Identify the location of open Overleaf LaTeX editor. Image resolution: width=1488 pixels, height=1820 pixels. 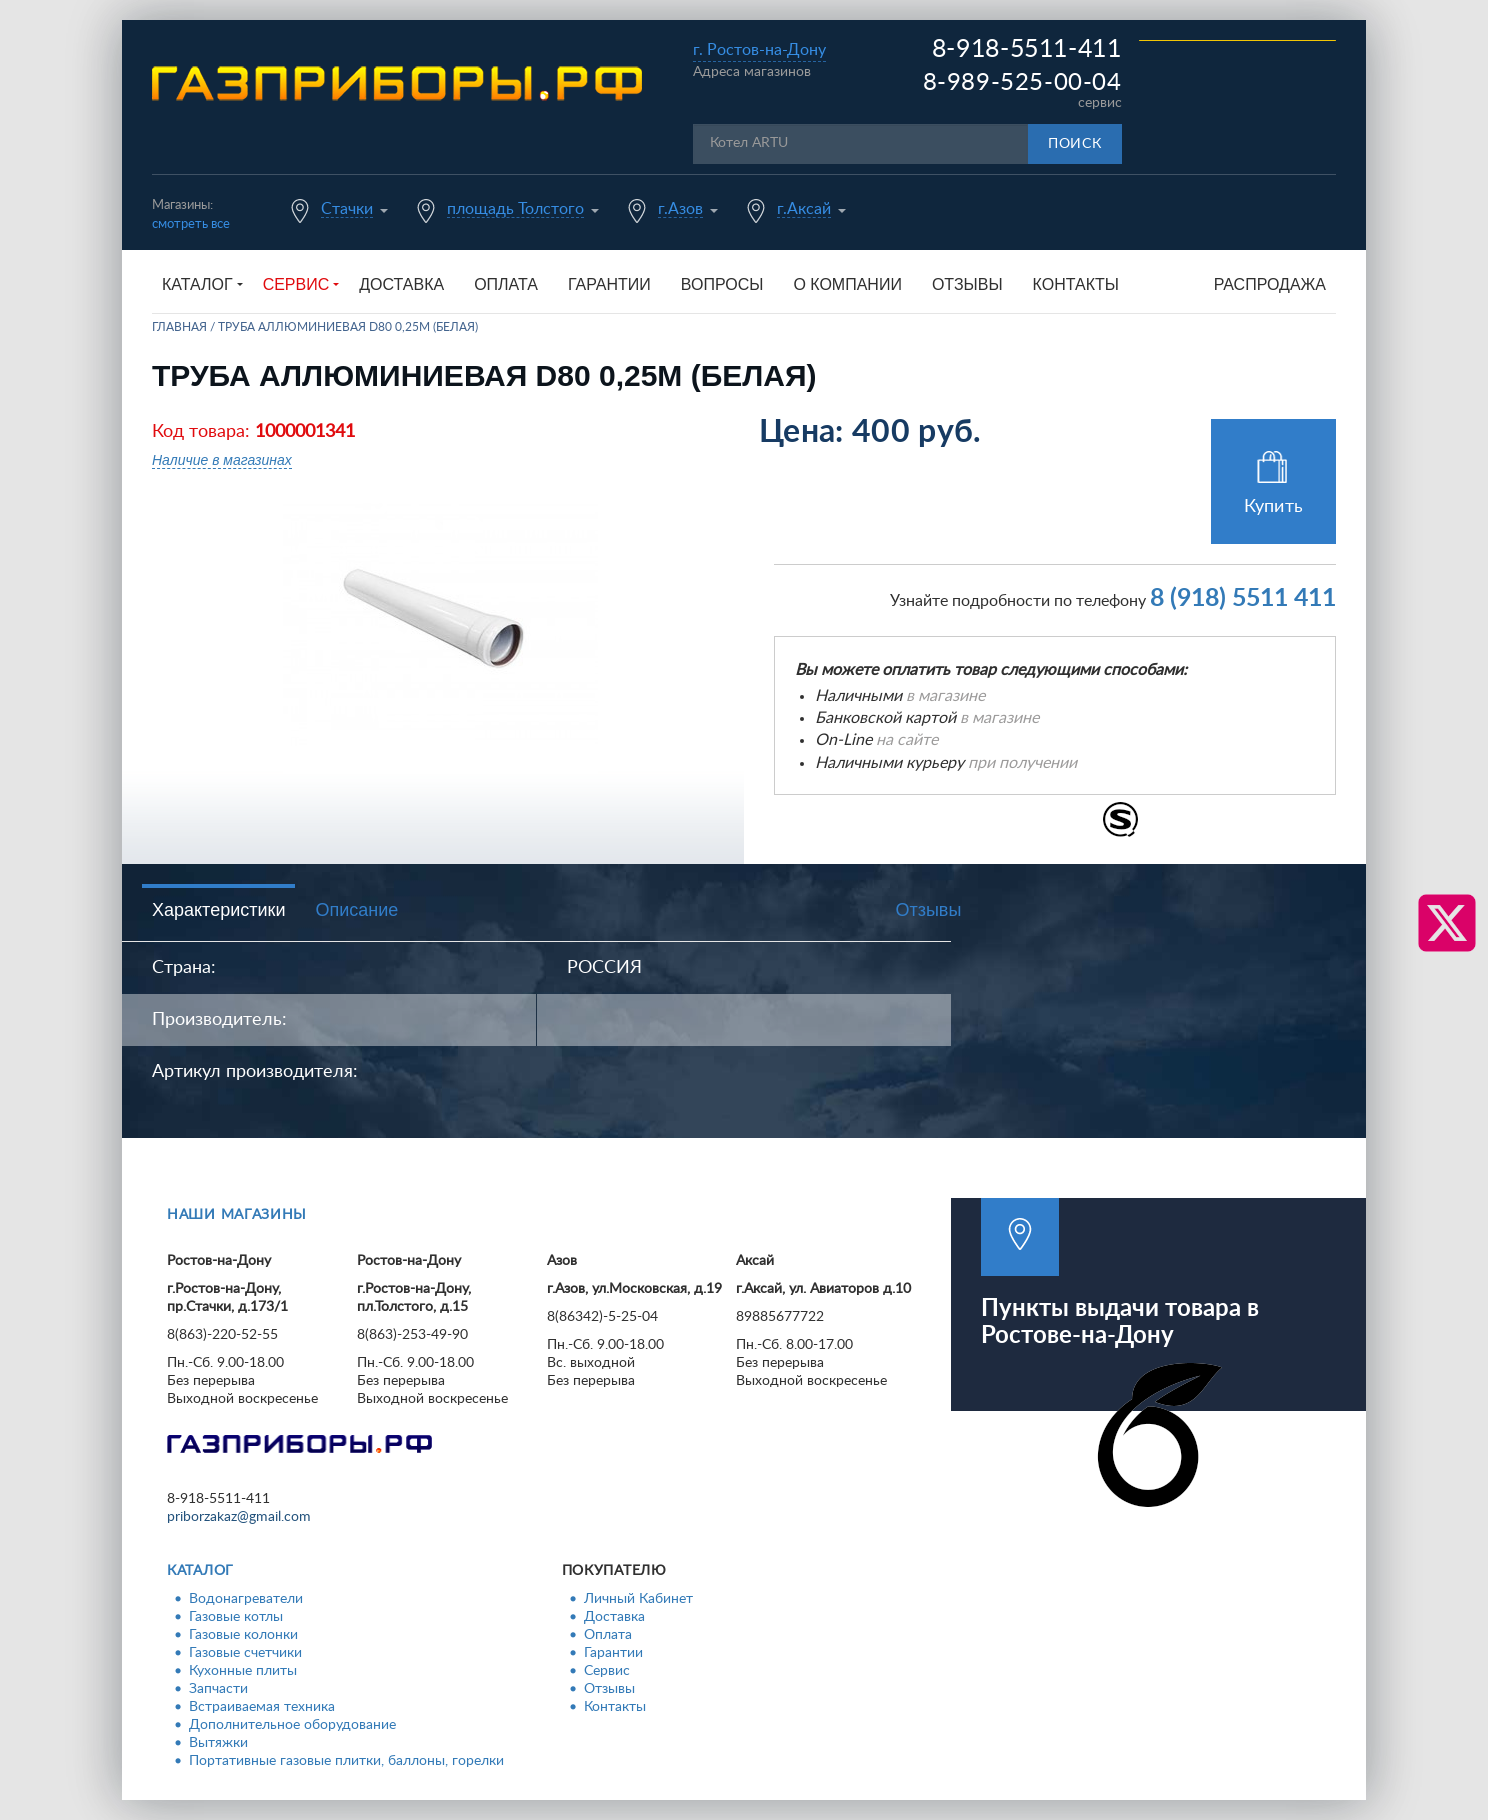
(1160, 1435).